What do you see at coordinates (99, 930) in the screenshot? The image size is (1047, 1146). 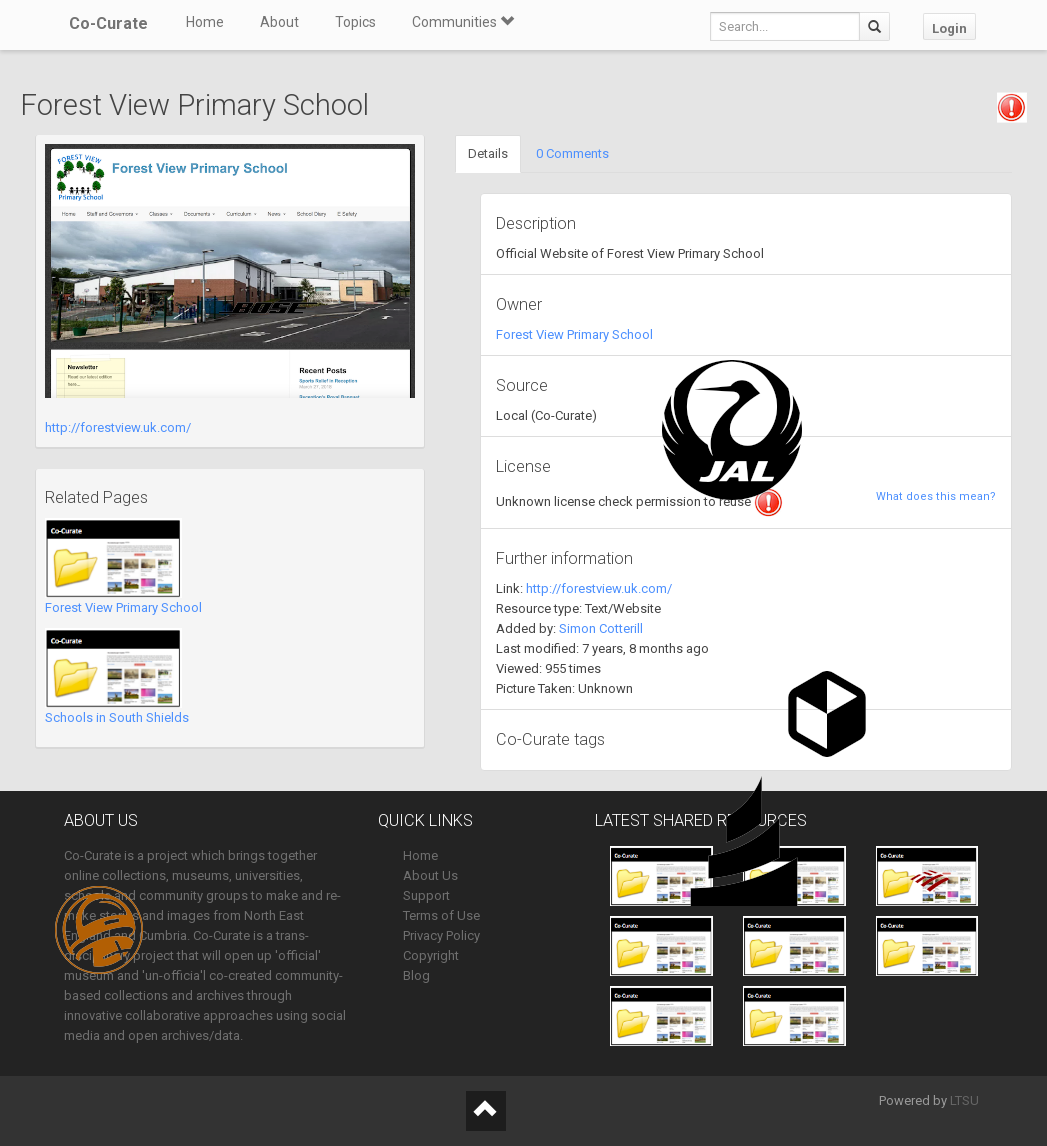 I see `visit alternativeto website to find software alternatives` at bounding box center [99, 930].